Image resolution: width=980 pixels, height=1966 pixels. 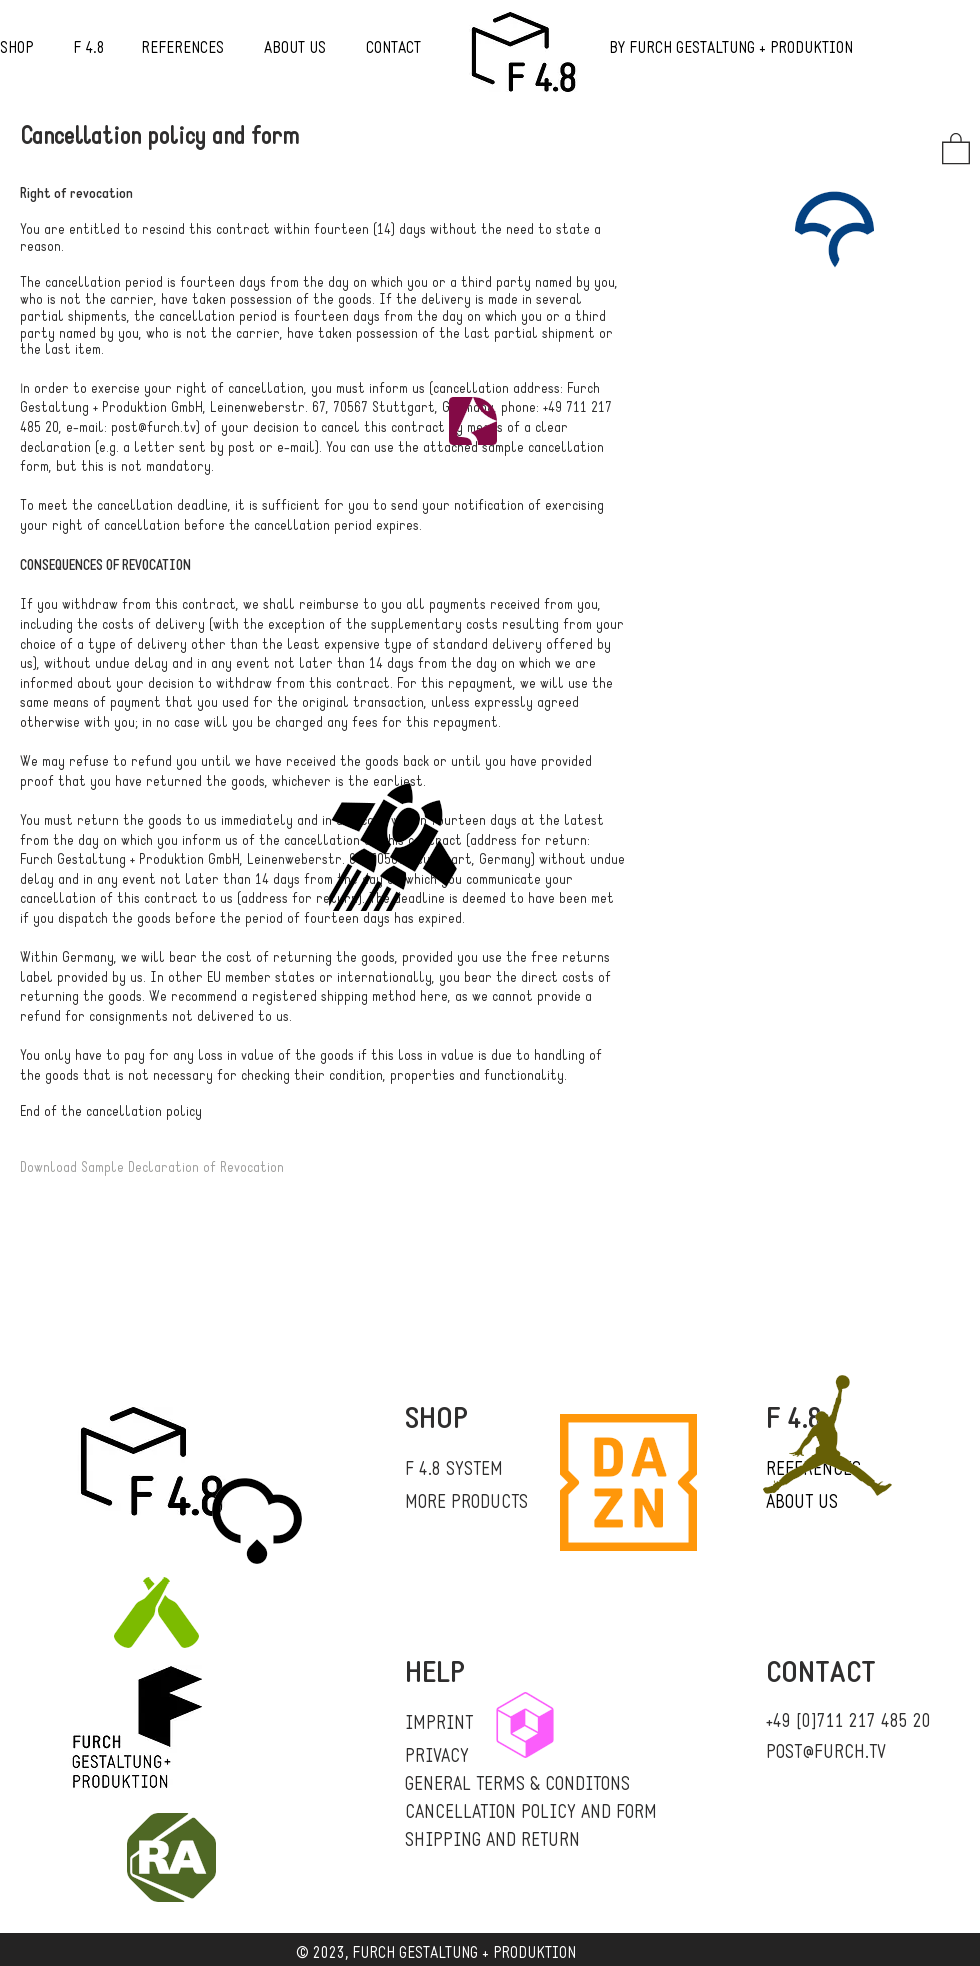 What do you see at coordinates (156, 1612) in the screenshot?
I see `open the Untappd app` at bounding box center [156, 1612].